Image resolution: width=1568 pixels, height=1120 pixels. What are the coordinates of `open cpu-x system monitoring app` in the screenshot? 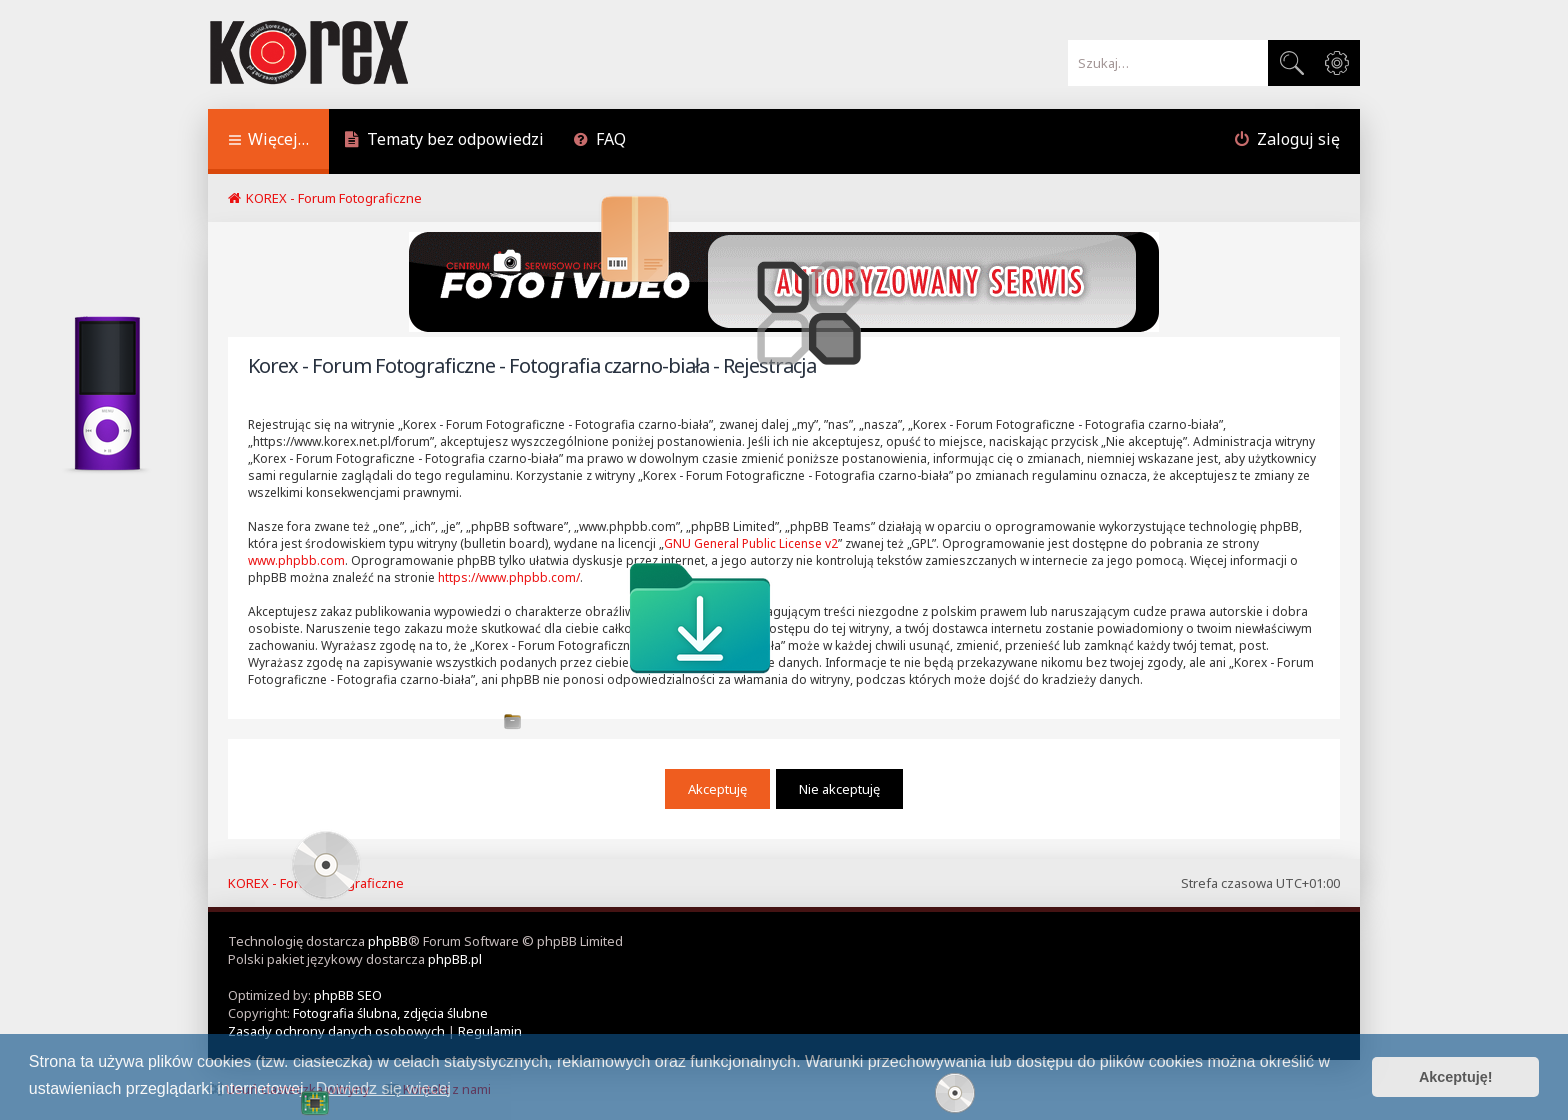 It's located at (315, 1103).